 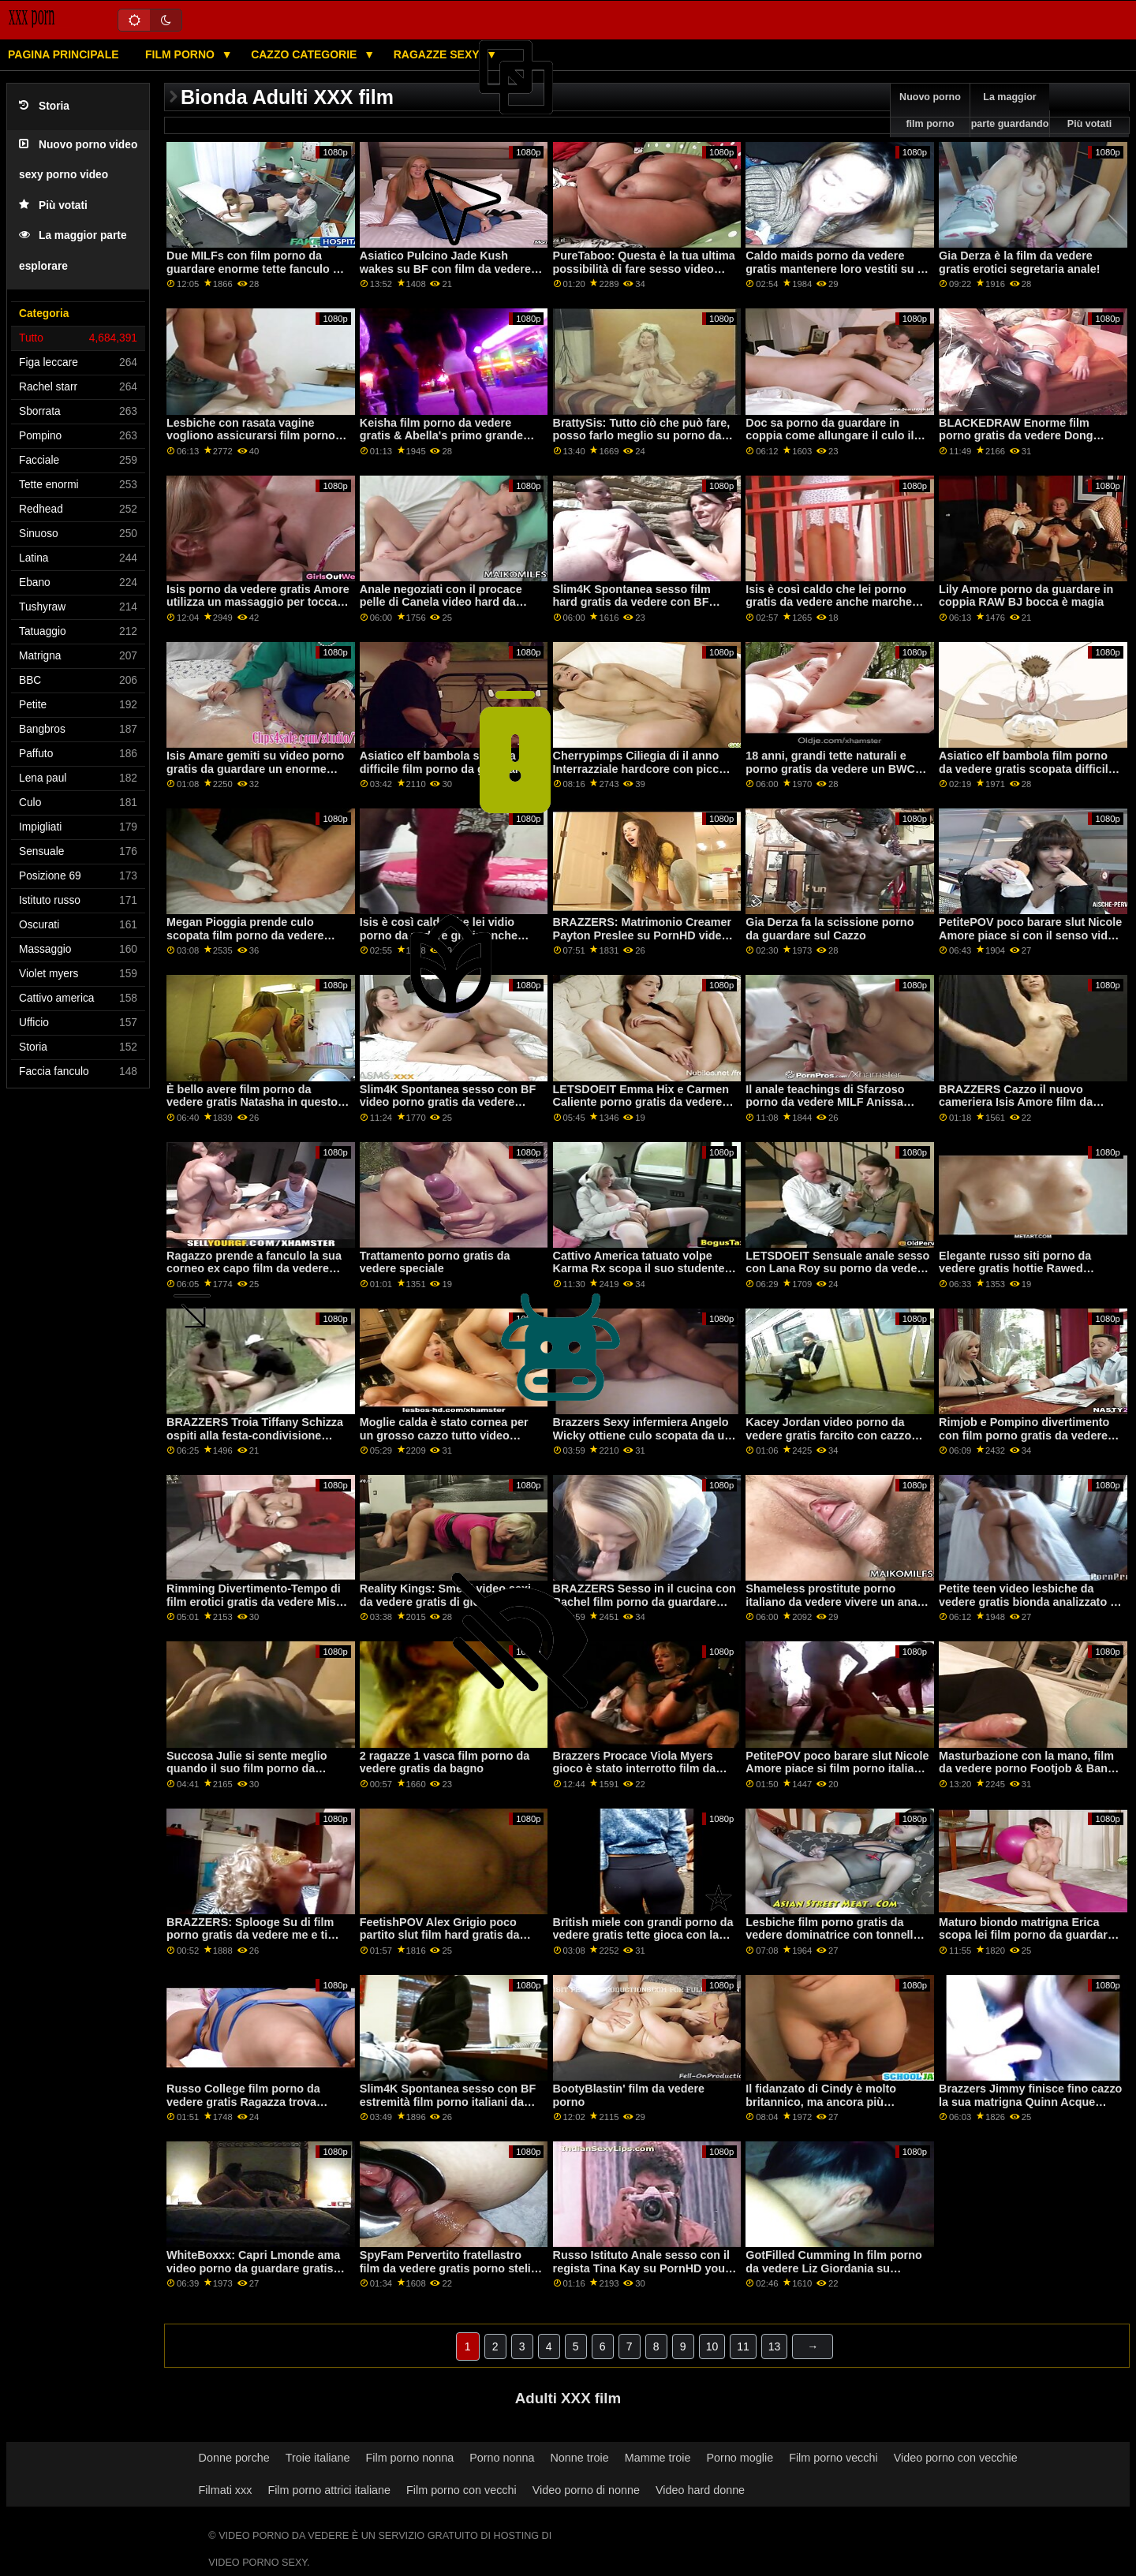 I want to click on indicates dairy or farm-related content, so click(x=560, y=1349).